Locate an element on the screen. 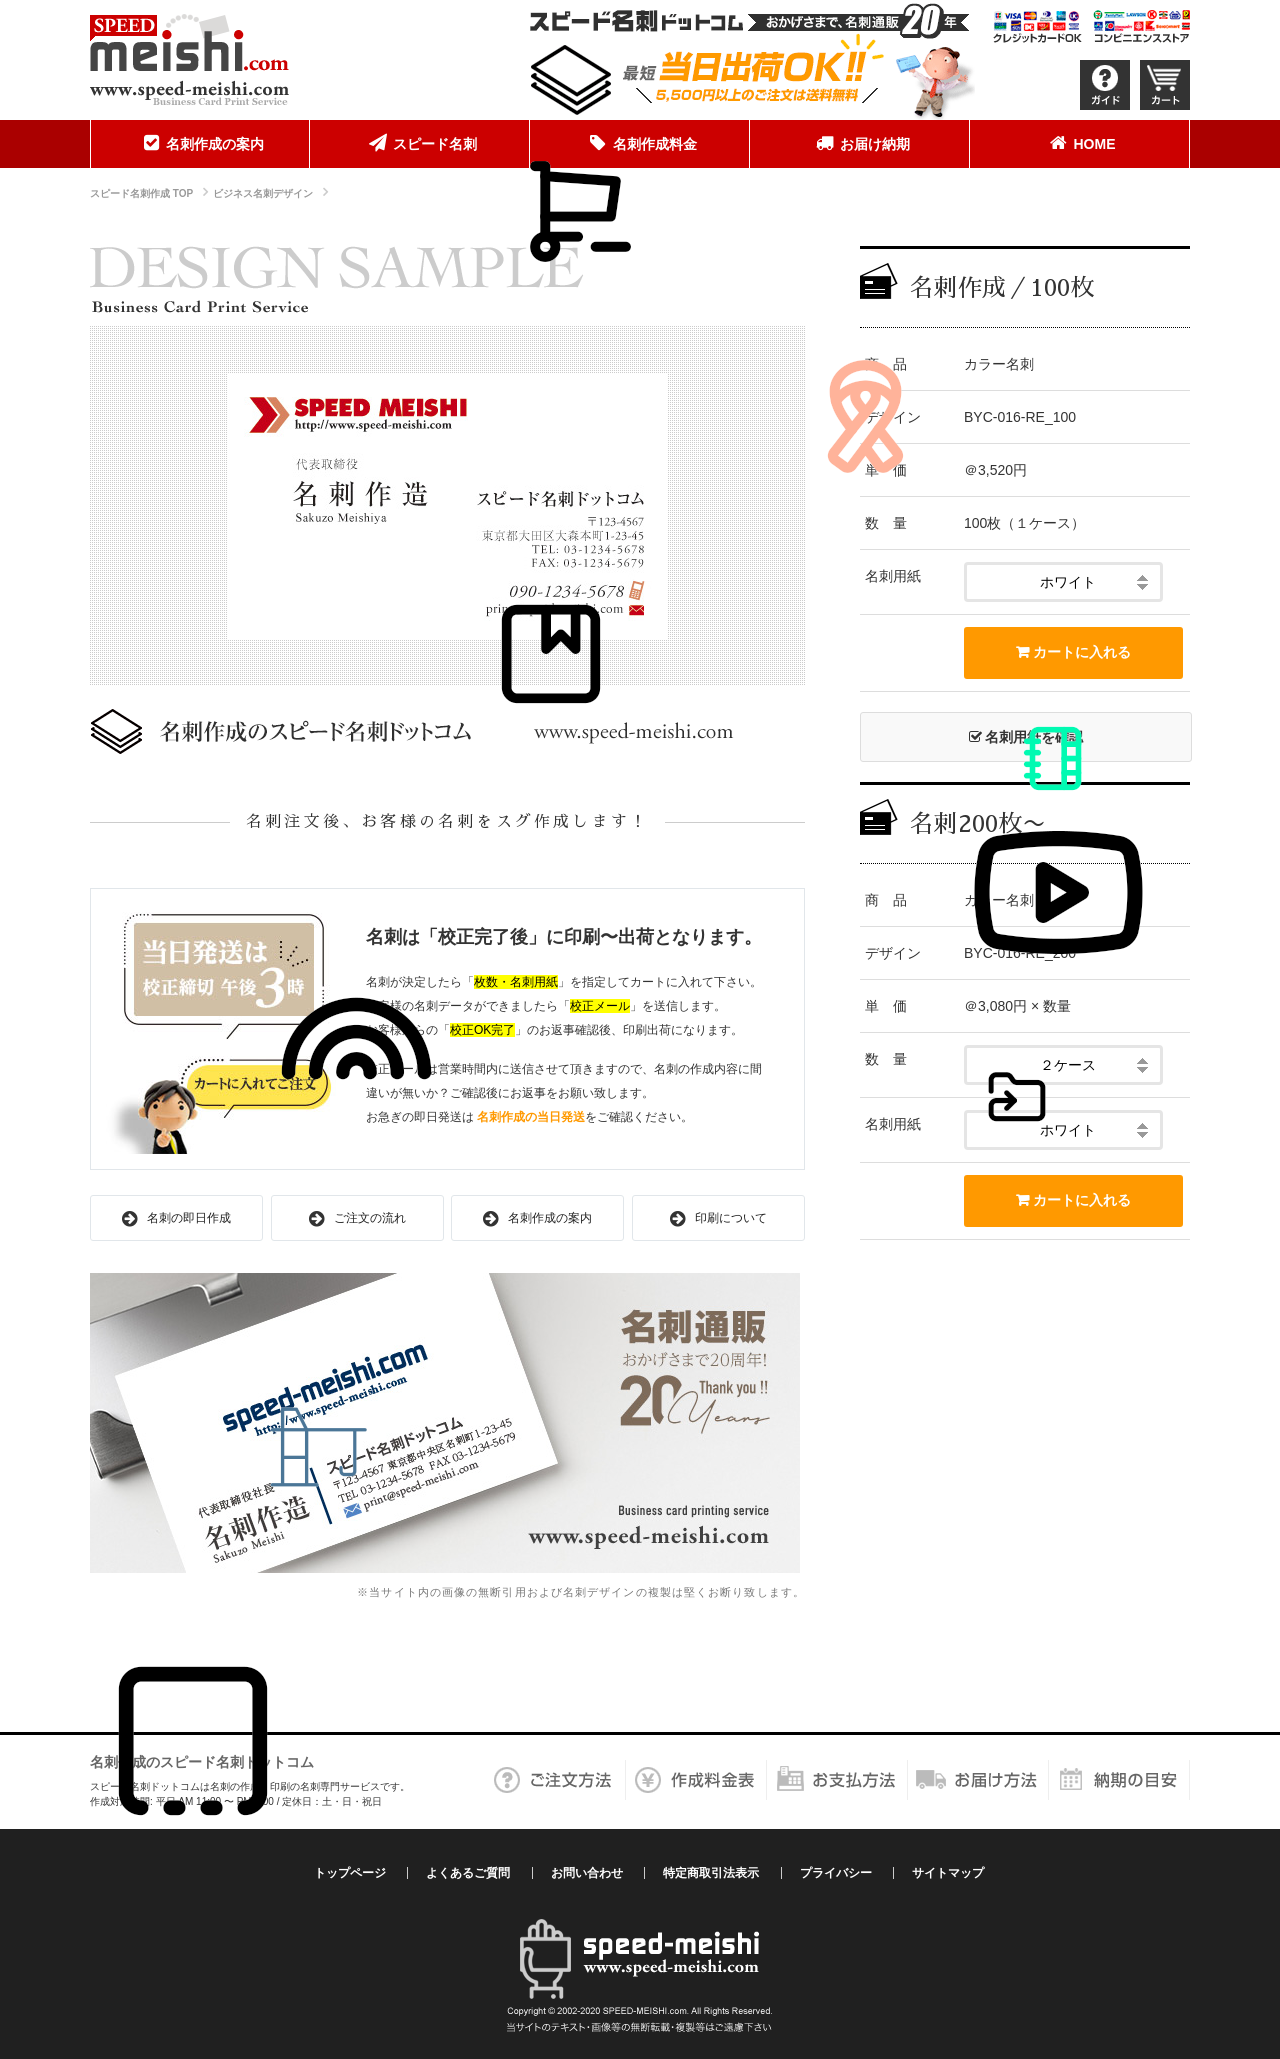 The height and width of the screenshot is (2059, 1280). view your music album collection is located at coordinates (551, 654).